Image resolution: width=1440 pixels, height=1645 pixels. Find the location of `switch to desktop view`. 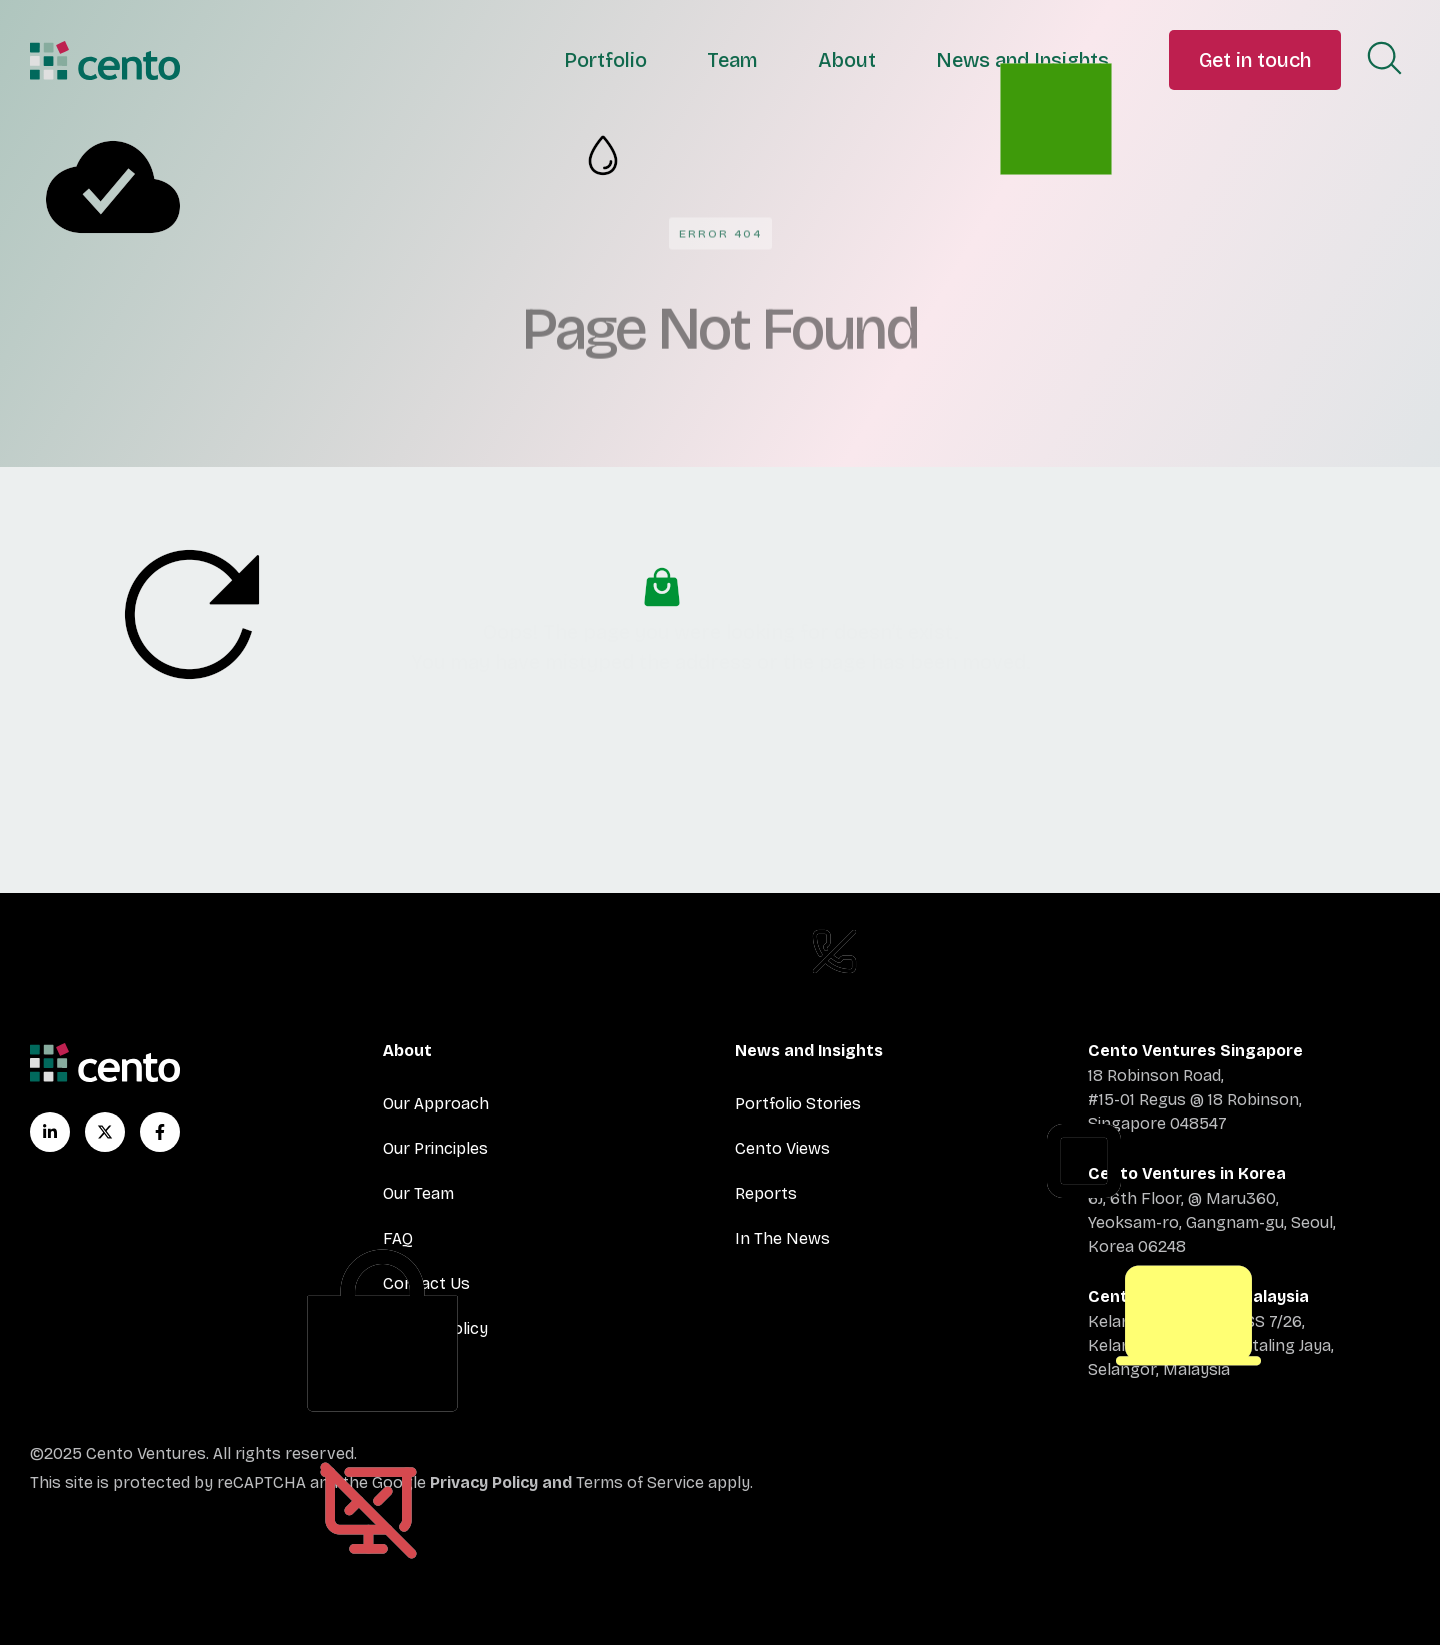

switch to desktop view is located at coordinates (1188, 1315).